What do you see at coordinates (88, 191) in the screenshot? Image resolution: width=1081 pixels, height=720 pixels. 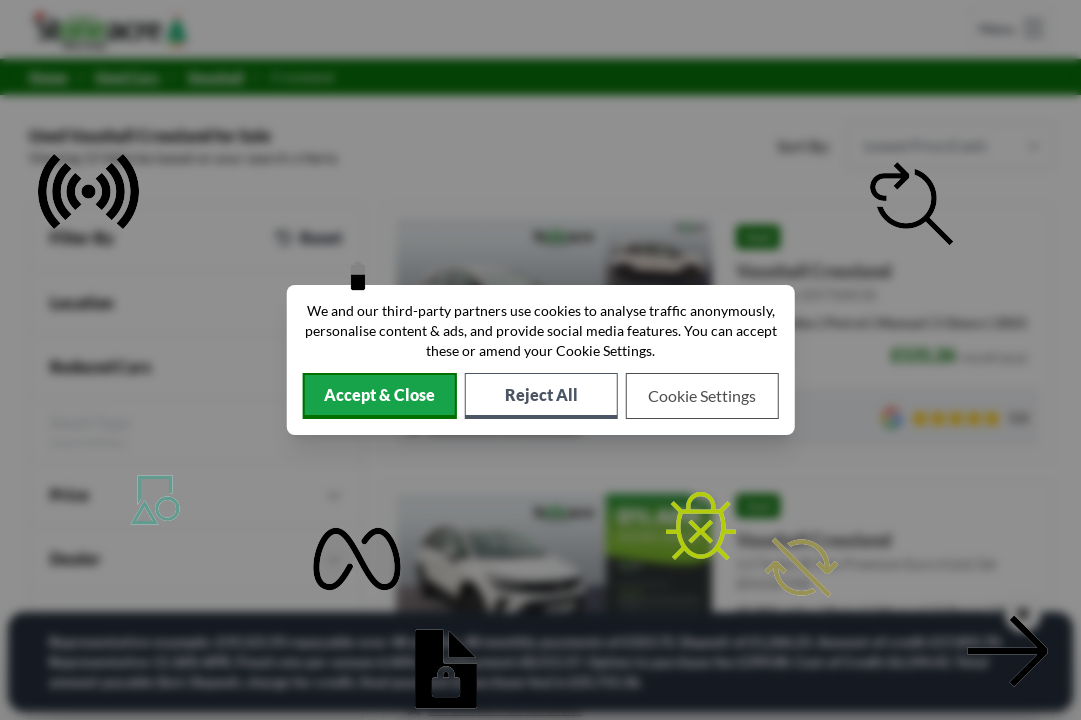 I see `access radio or audio streaming` at bounding box center [88, 191].